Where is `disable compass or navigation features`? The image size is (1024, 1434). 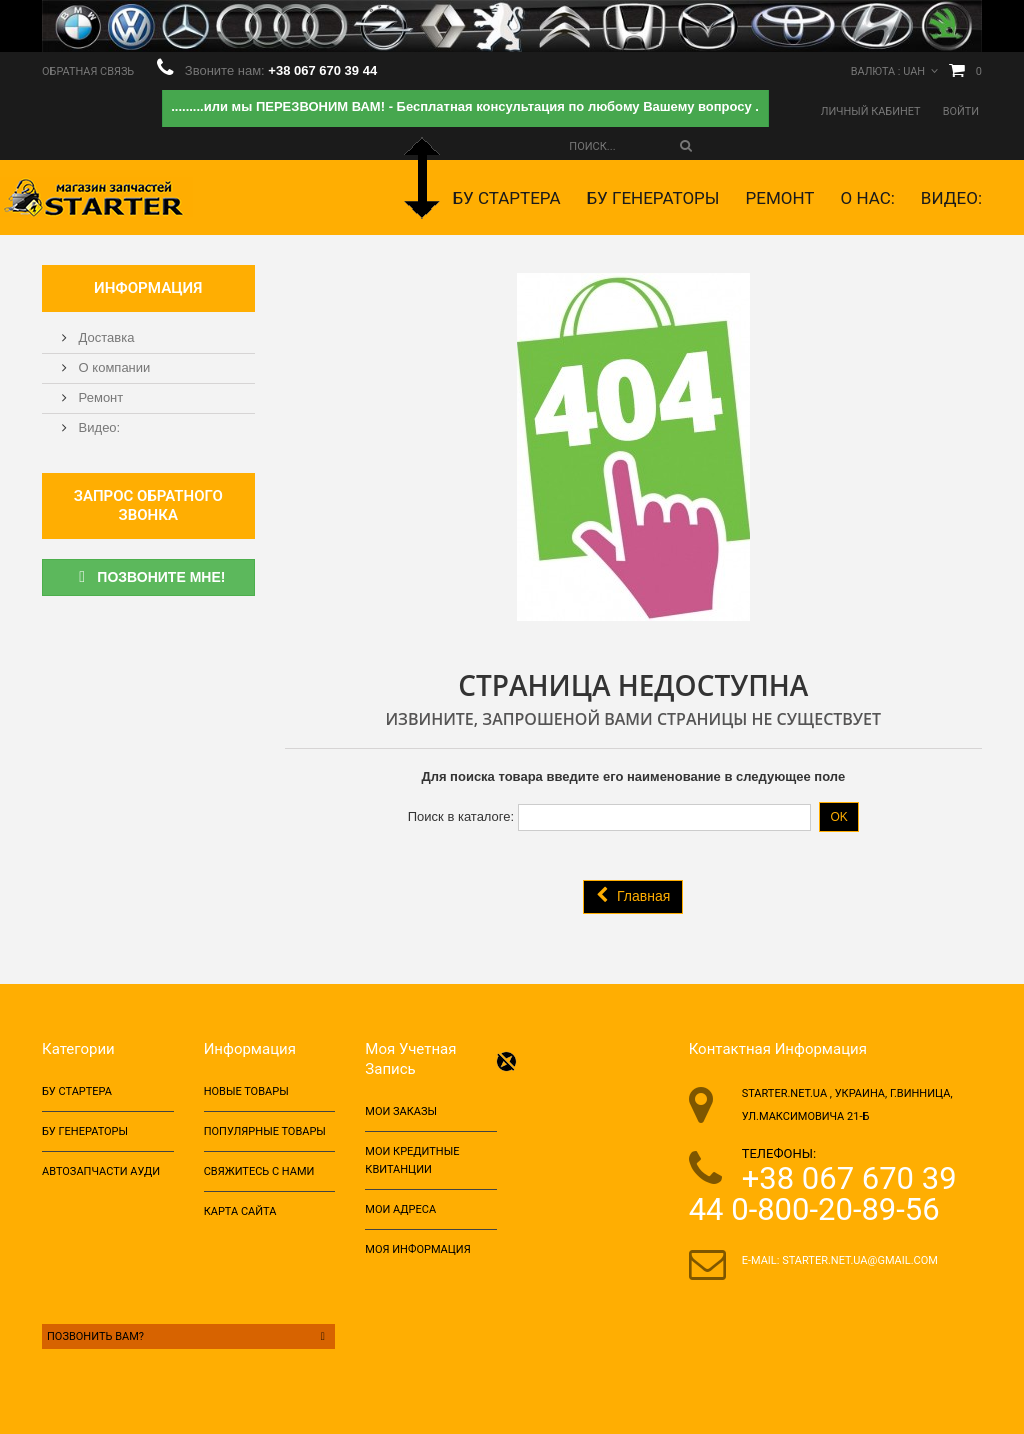 disable compass or navigation features is located at coordinates (506, 1061).